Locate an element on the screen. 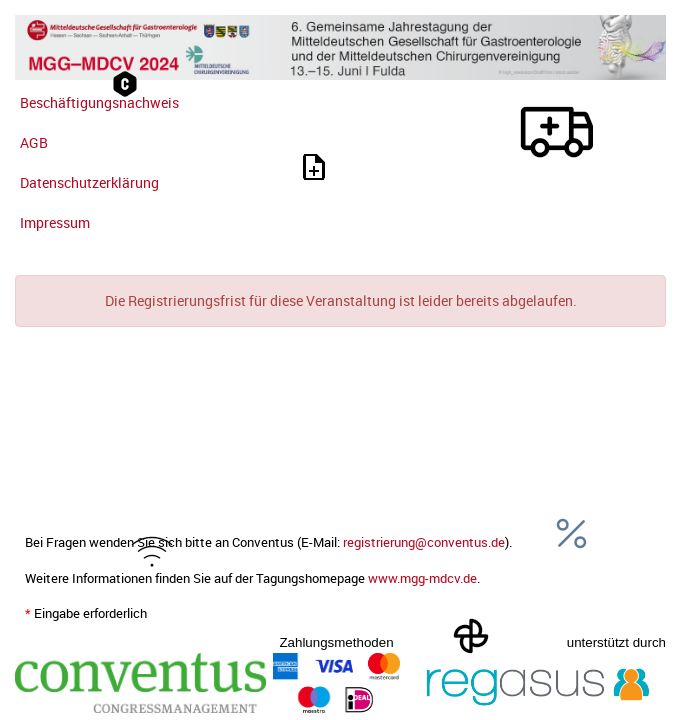  indicates a "C" category or classification level is located at coordinates (125, 84).